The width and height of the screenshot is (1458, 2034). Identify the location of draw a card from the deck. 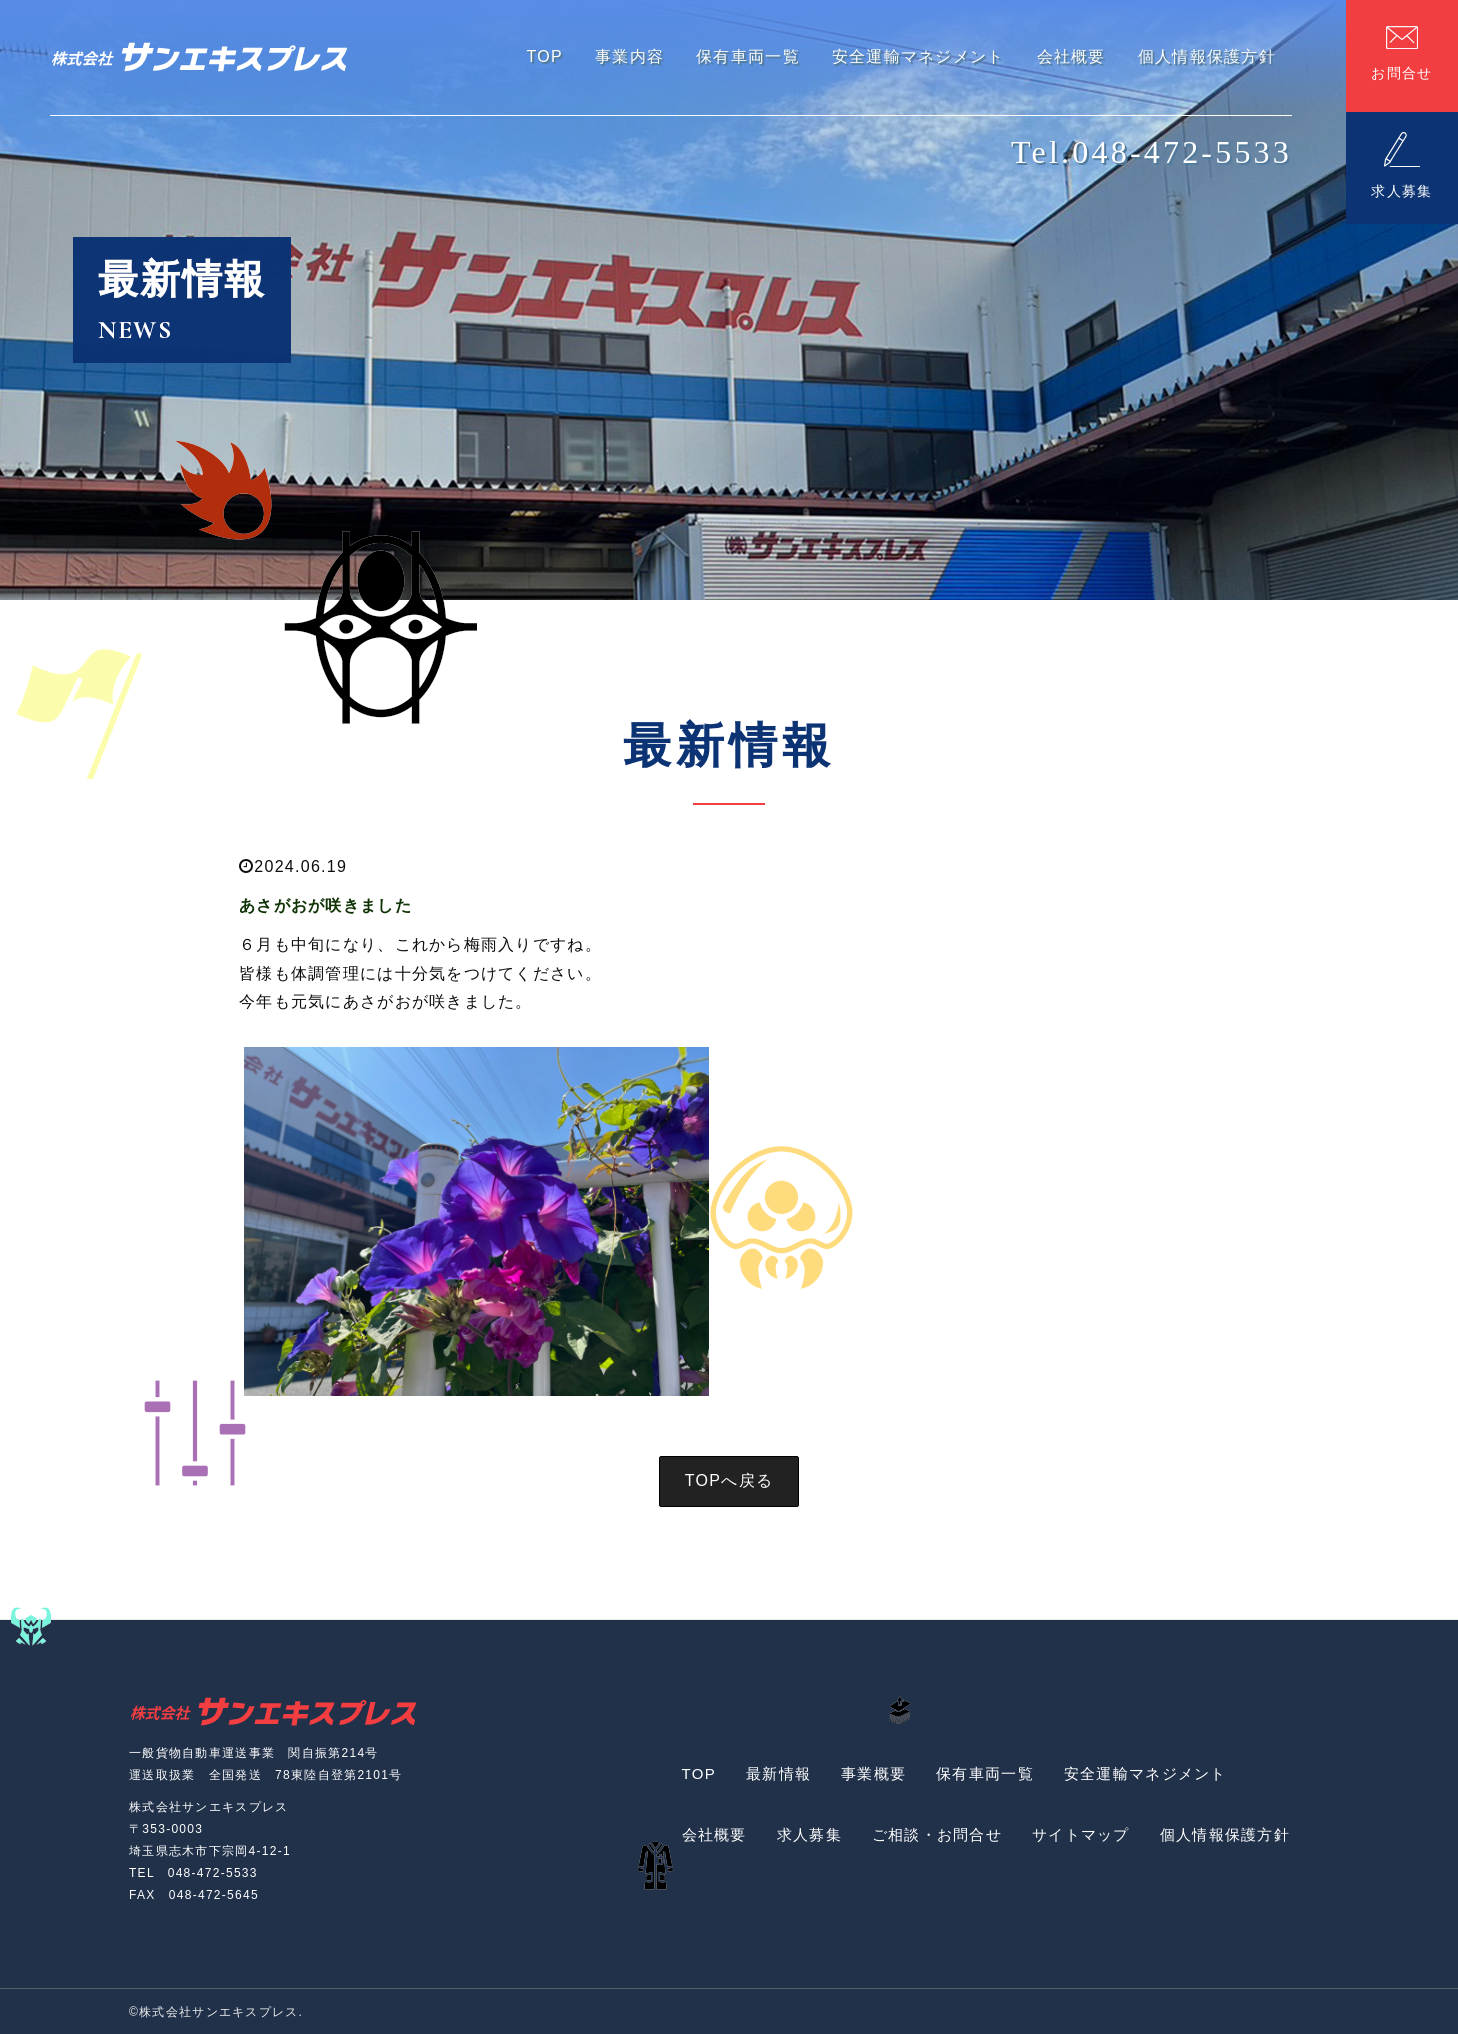
(900, 1710).